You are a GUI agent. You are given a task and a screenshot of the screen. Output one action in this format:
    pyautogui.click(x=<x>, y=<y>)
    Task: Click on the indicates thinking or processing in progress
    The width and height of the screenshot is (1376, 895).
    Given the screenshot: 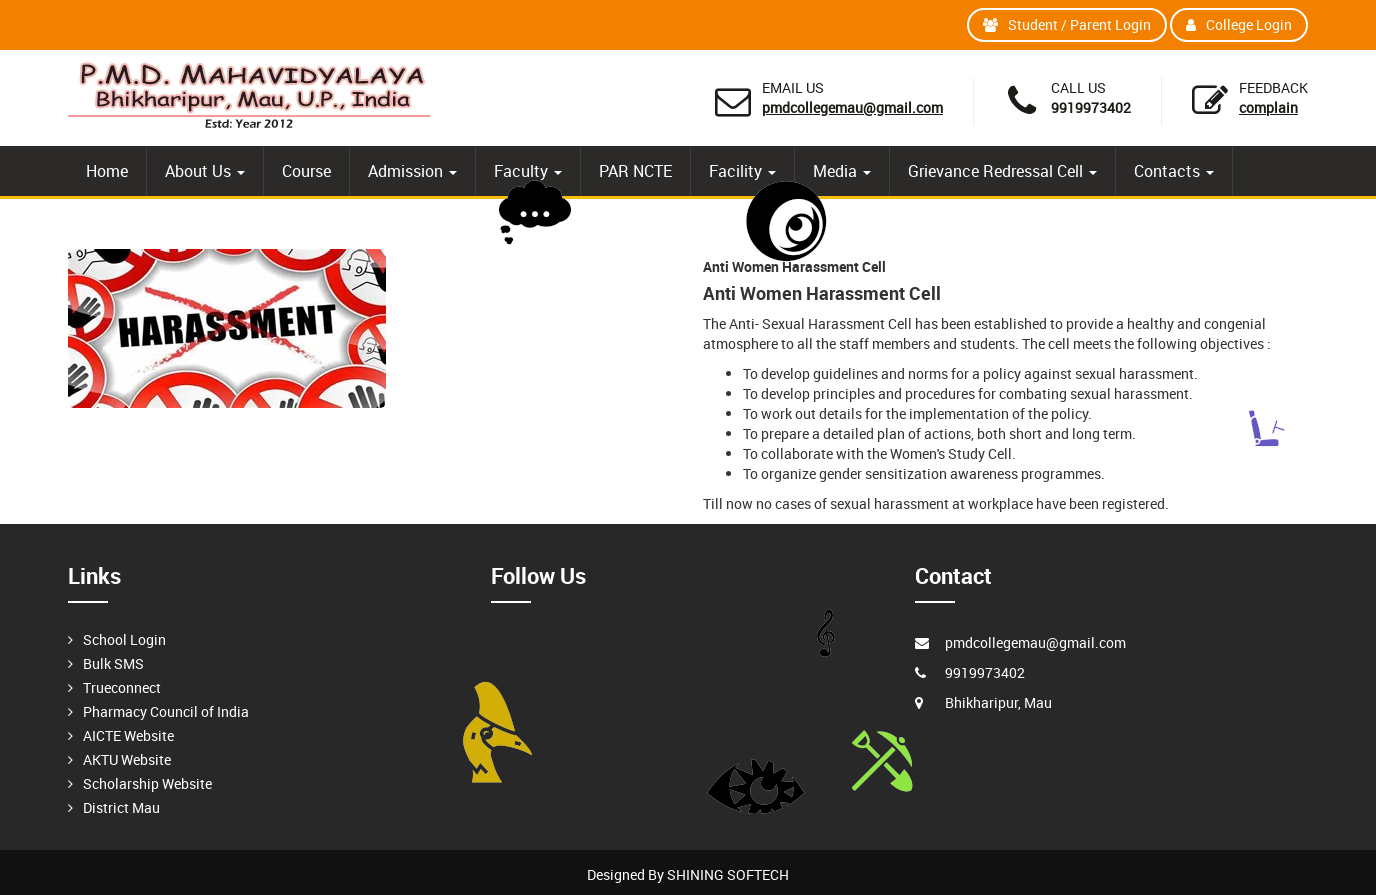 What is the action you would take?
    pyautogui.click(x=535, y=211)
    